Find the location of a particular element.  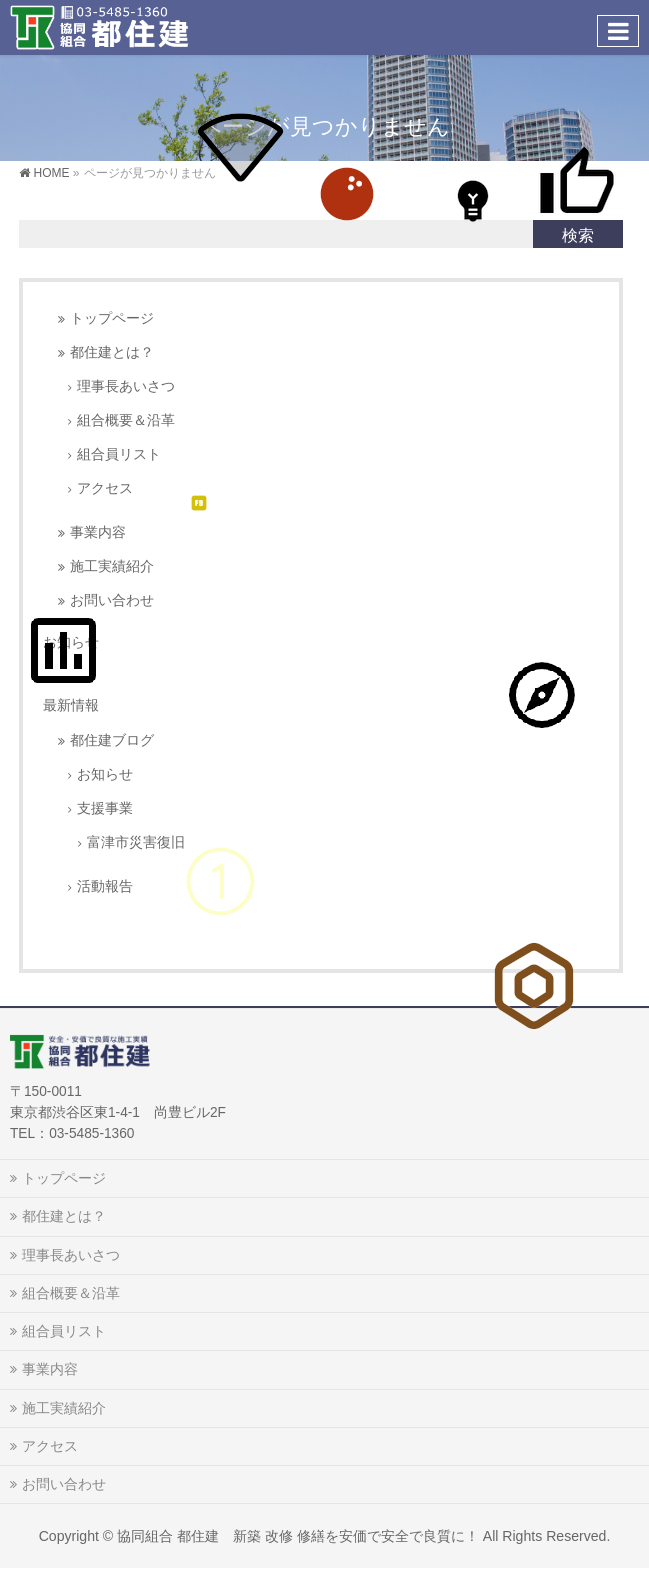

access bowling game or activity is located at coordinates (347, 194).